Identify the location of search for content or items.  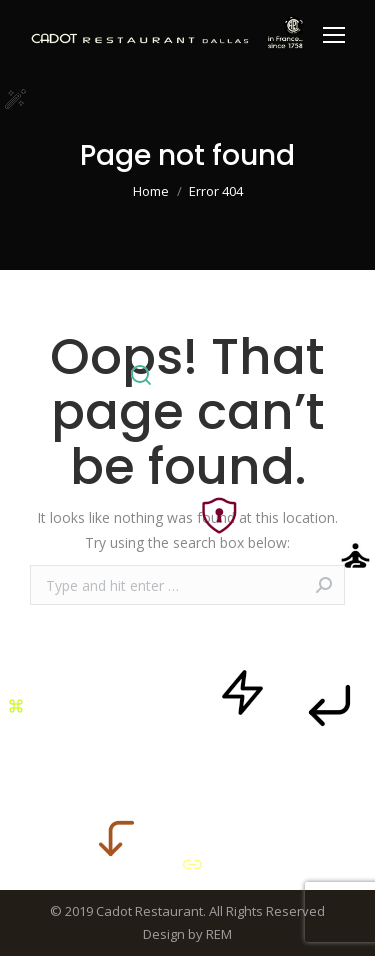
(141, 375).